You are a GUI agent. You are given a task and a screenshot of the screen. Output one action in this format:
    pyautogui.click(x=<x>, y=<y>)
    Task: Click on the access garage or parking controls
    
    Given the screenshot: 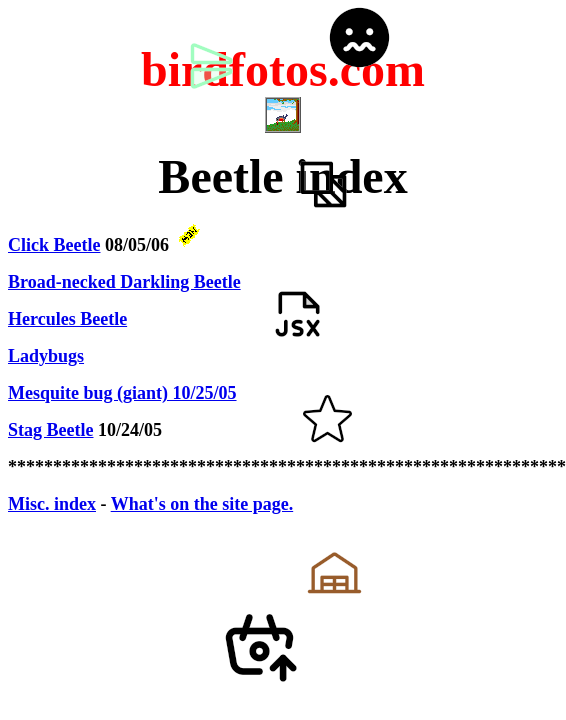 What is the action you would take?
    pyautogui.click(x=334, y=575)
    